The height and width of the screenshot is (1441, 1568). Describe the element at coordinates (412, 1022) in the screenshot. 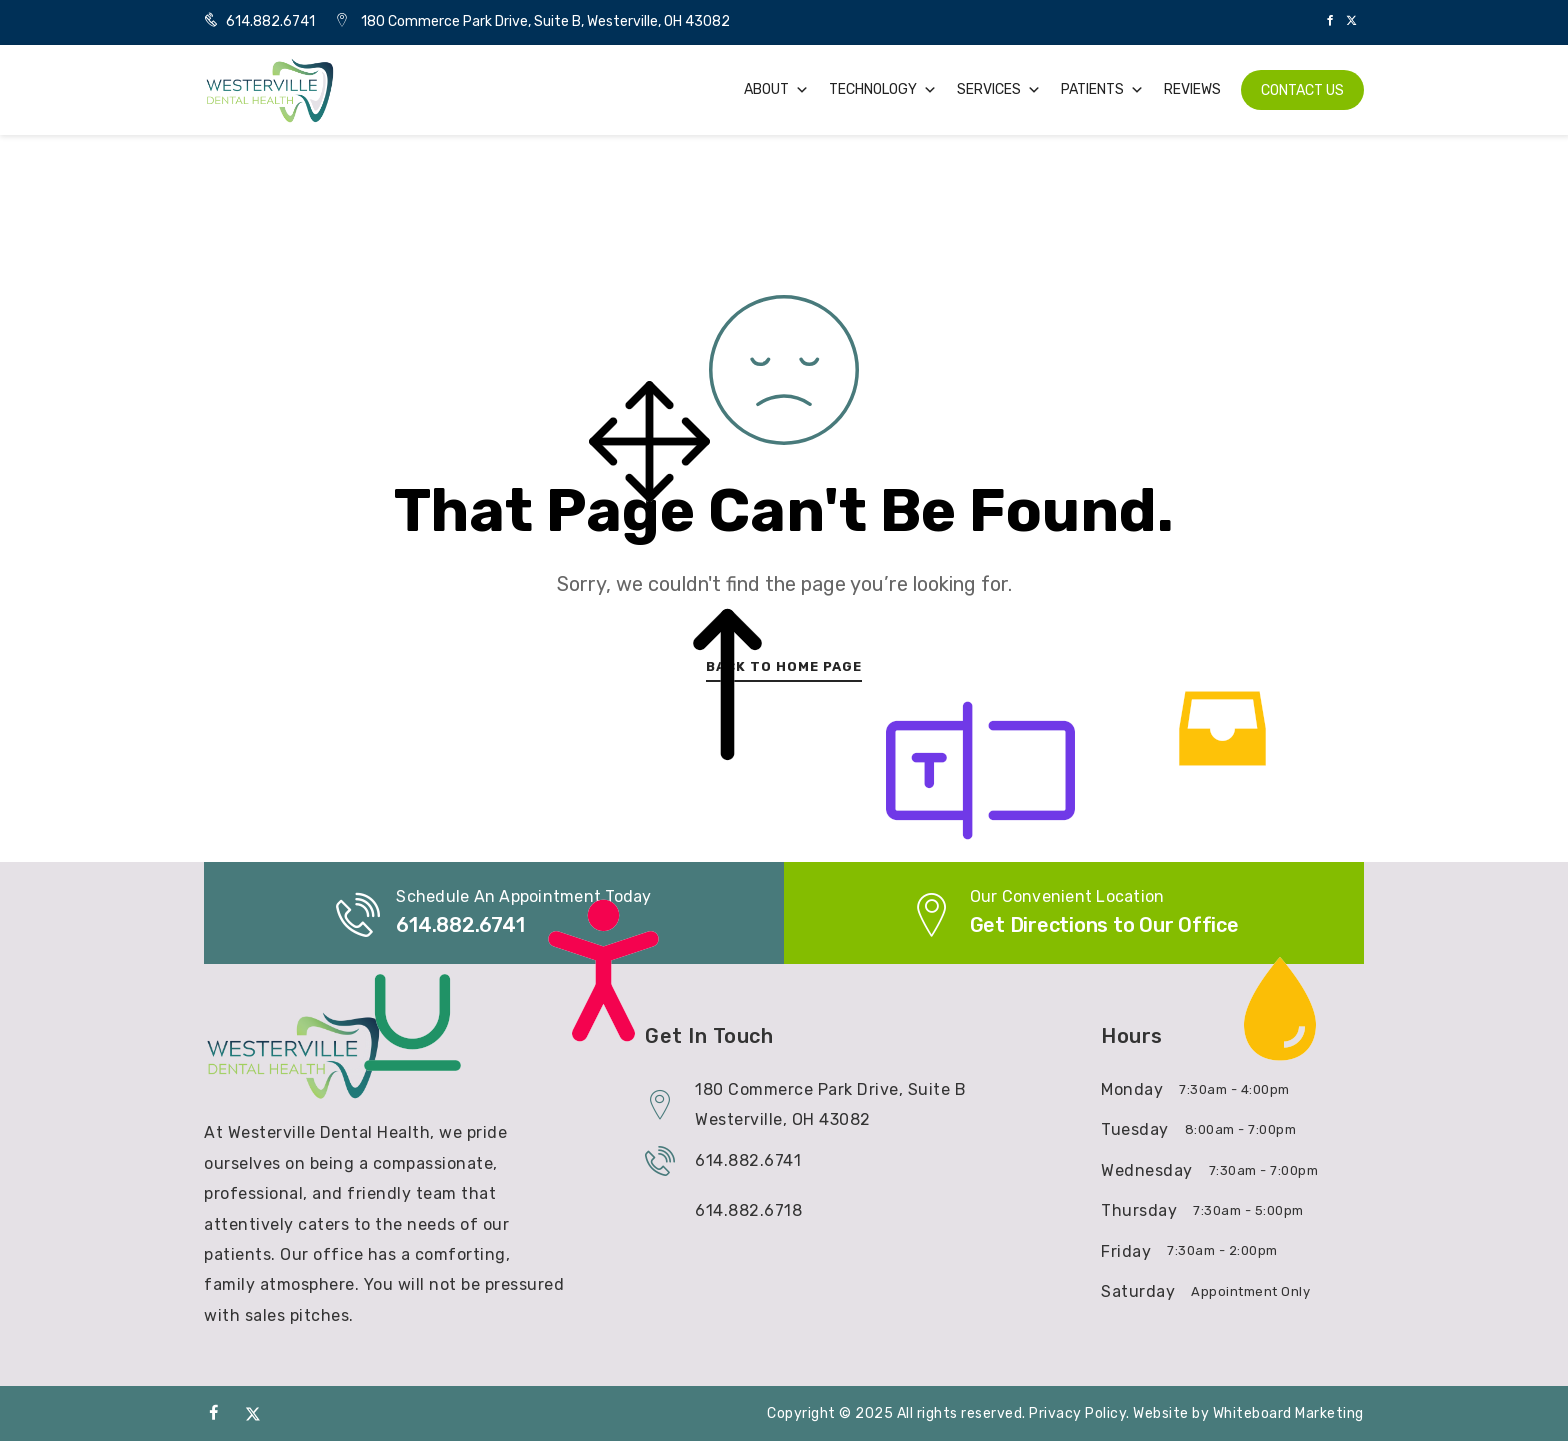

I see `apply underline formatting to selected text` at that location.